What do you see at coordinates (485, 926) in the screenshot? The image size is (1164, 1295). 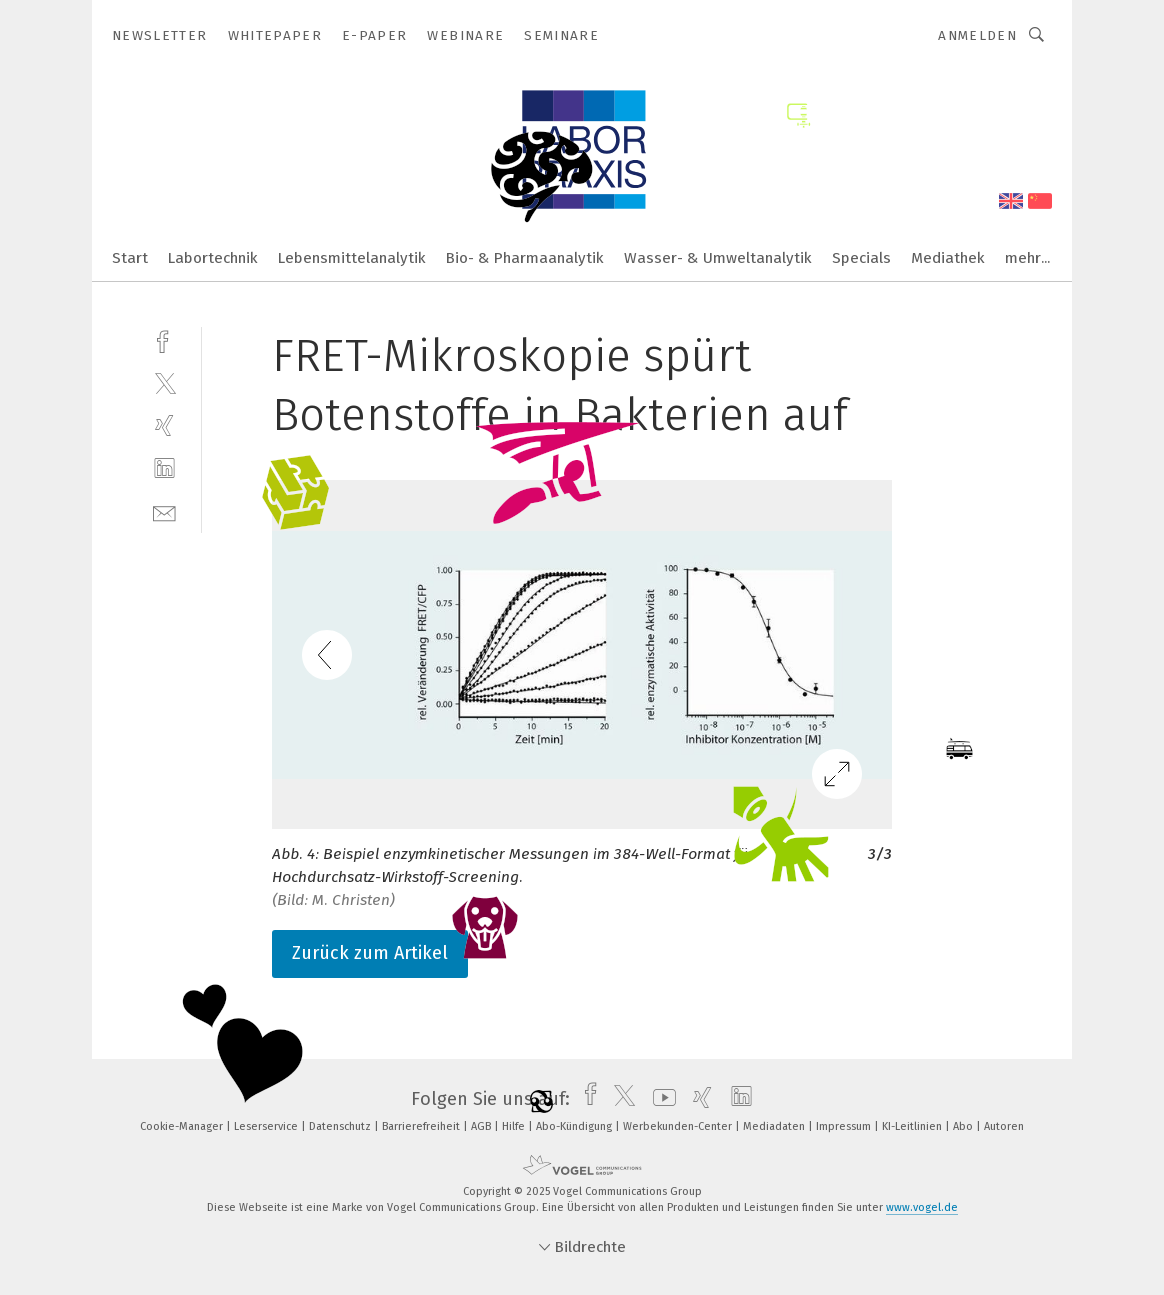 I see `view pet profile or pet-related features` at bounding box center [485, 926].